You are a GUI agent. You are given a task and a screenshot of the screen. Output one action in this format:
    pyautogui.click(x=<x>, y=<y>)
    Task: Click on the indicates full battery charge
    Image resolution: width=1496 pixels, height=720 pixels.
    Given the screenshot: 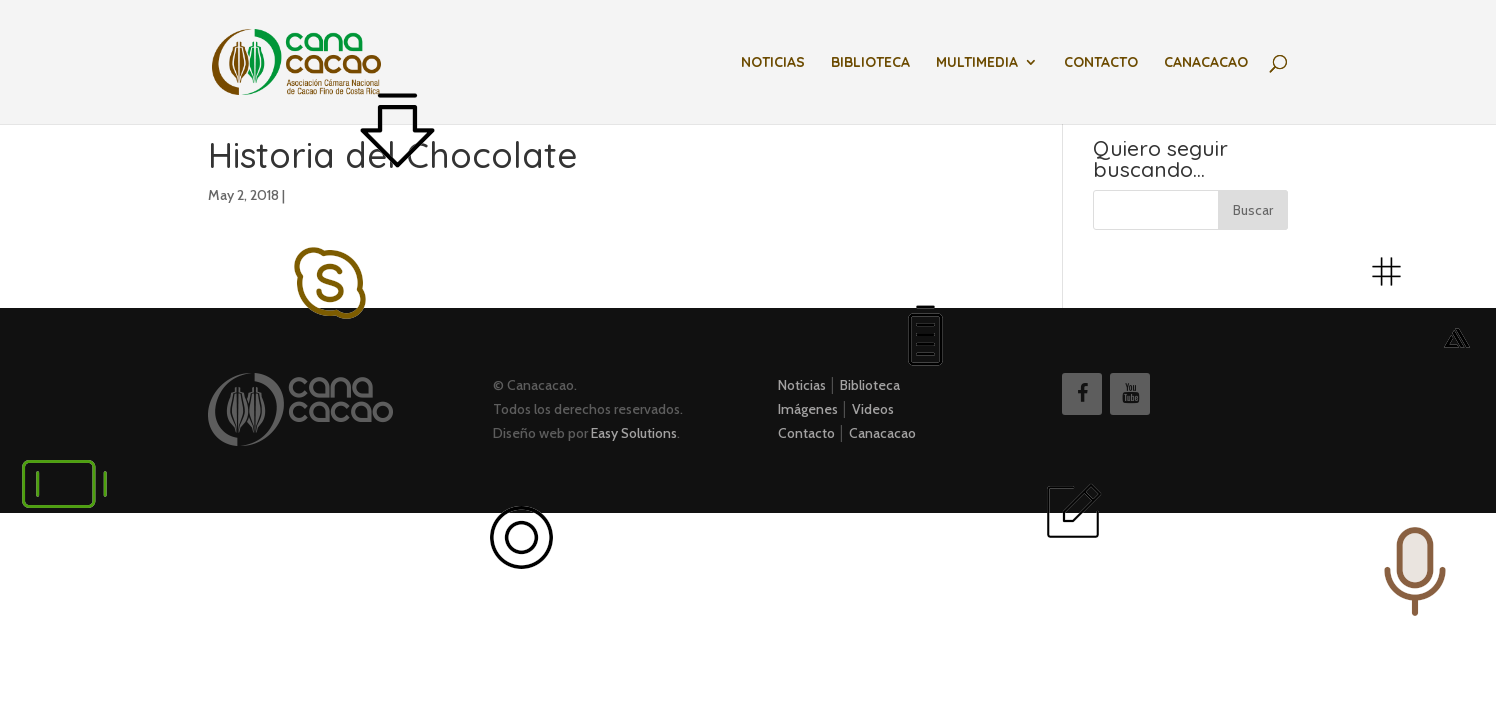 What is the action you would take?
    pyautogui.click(x=925, y=336)
    